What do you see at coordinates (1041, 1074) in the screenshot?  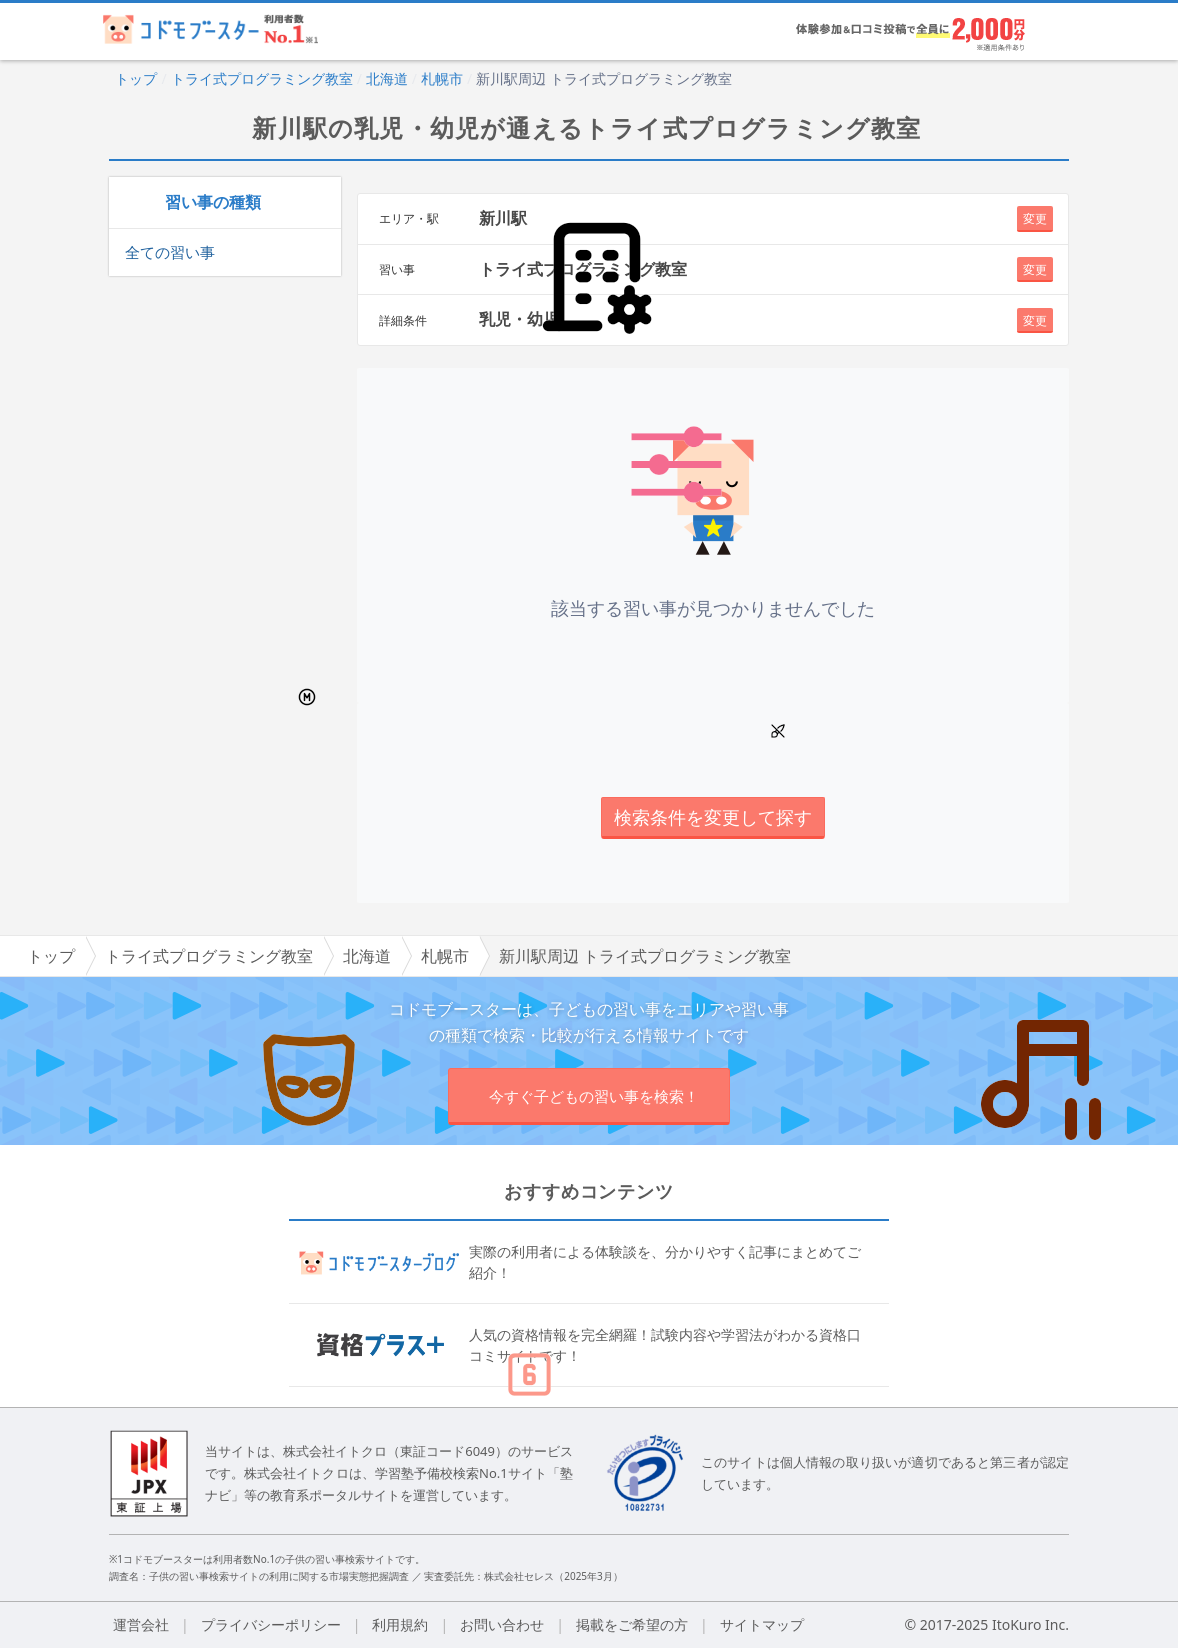 I see `pause the currently playing music` at bounding box center [1041, 1074].